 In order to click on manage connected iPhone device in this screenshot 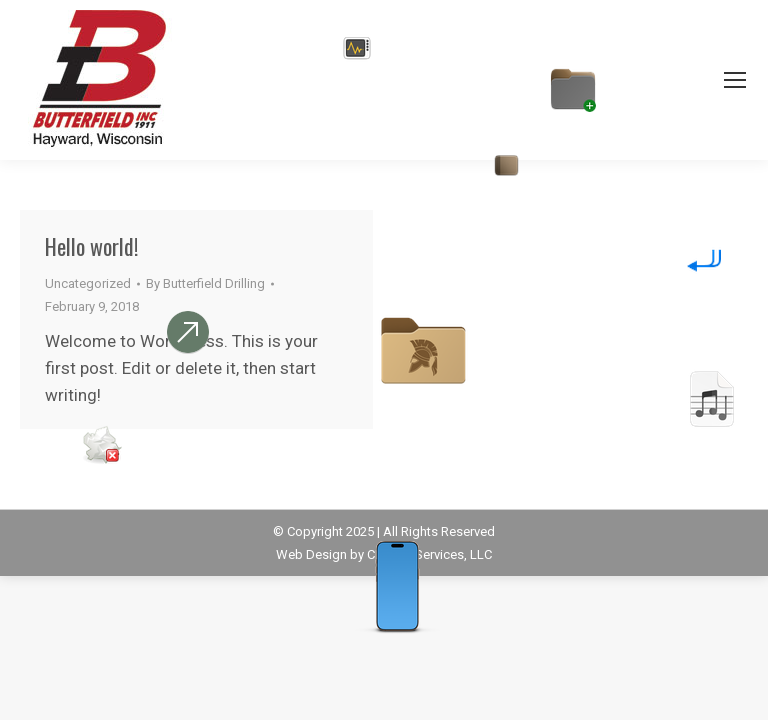, I will do `click(397, 587)`.